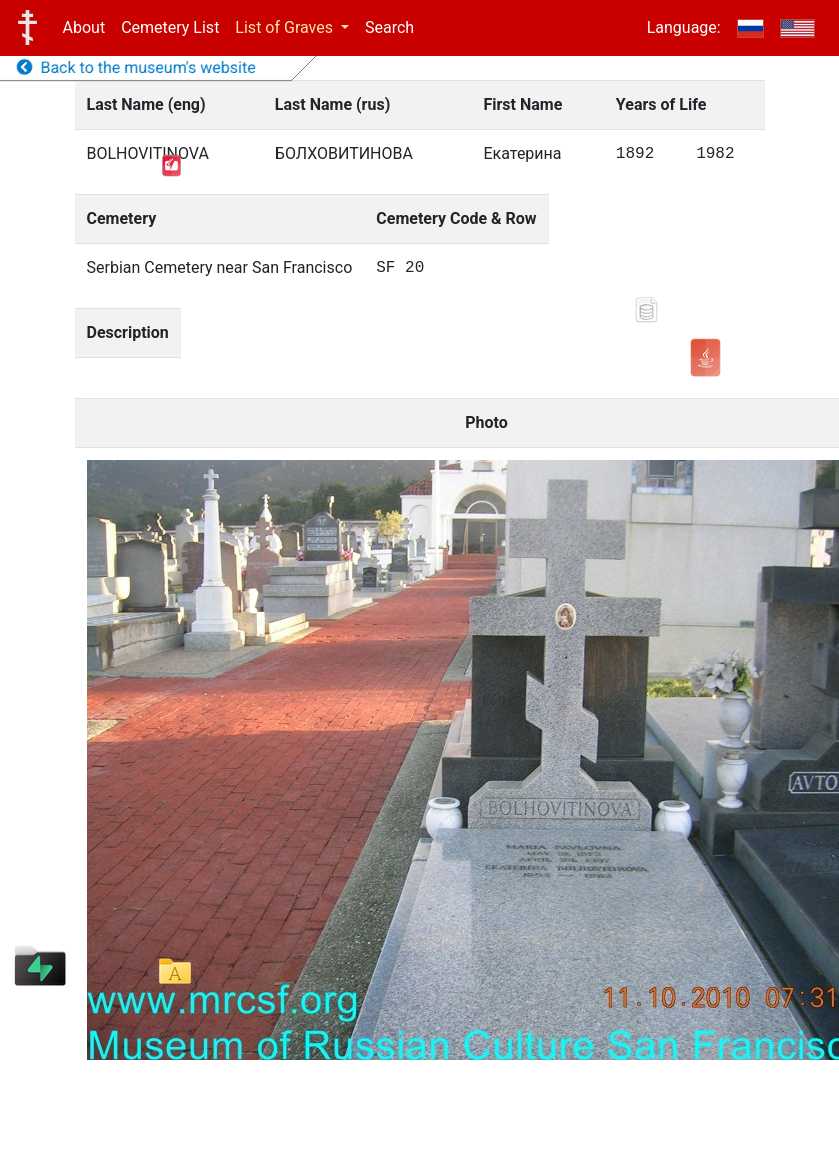 The height and width of the screenshot is (1160, 839). Describe the element at coordinates (171, 165) in the screenshot. I see `an eps vector file` at that location.